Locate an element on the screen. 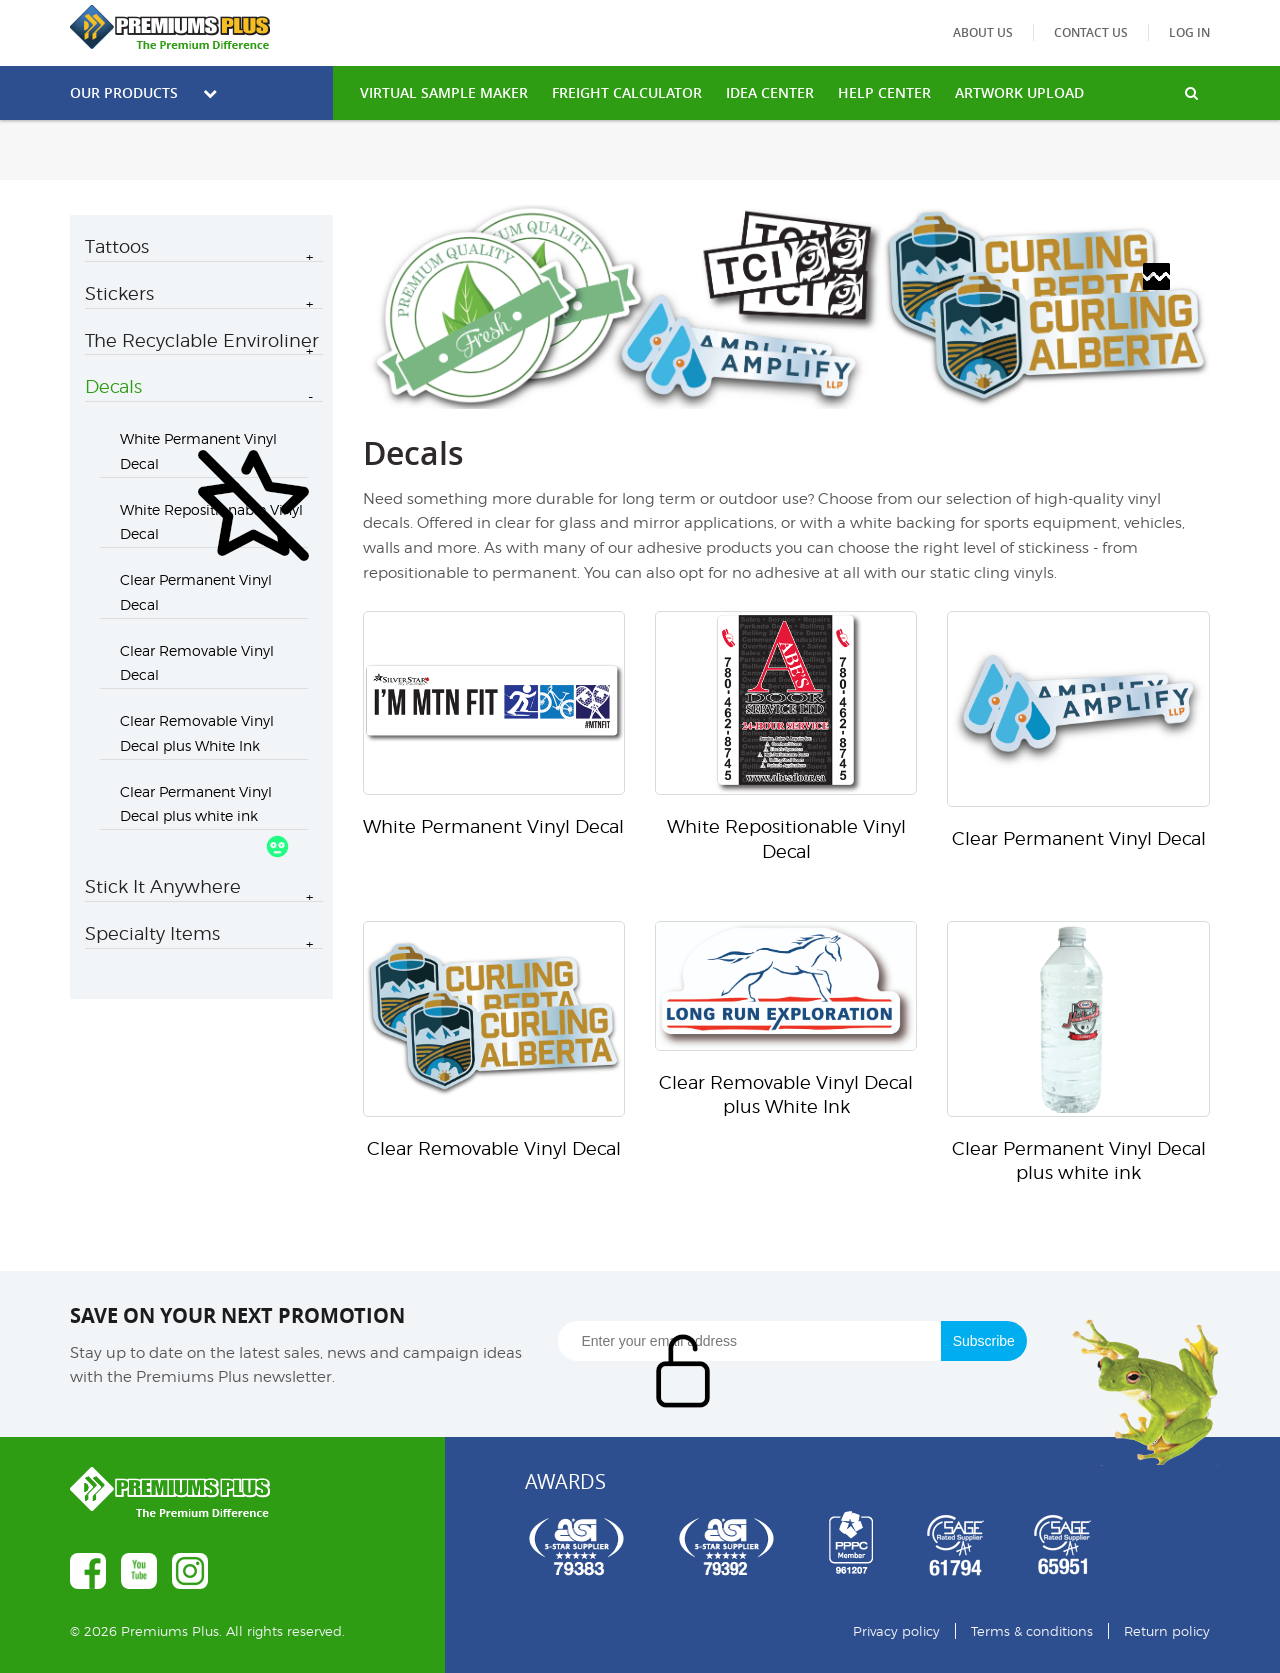 The height and width of the screenshot is (1673, 1280). indicates an unlocked or unsecured state is located at coordinates (683, 1371).